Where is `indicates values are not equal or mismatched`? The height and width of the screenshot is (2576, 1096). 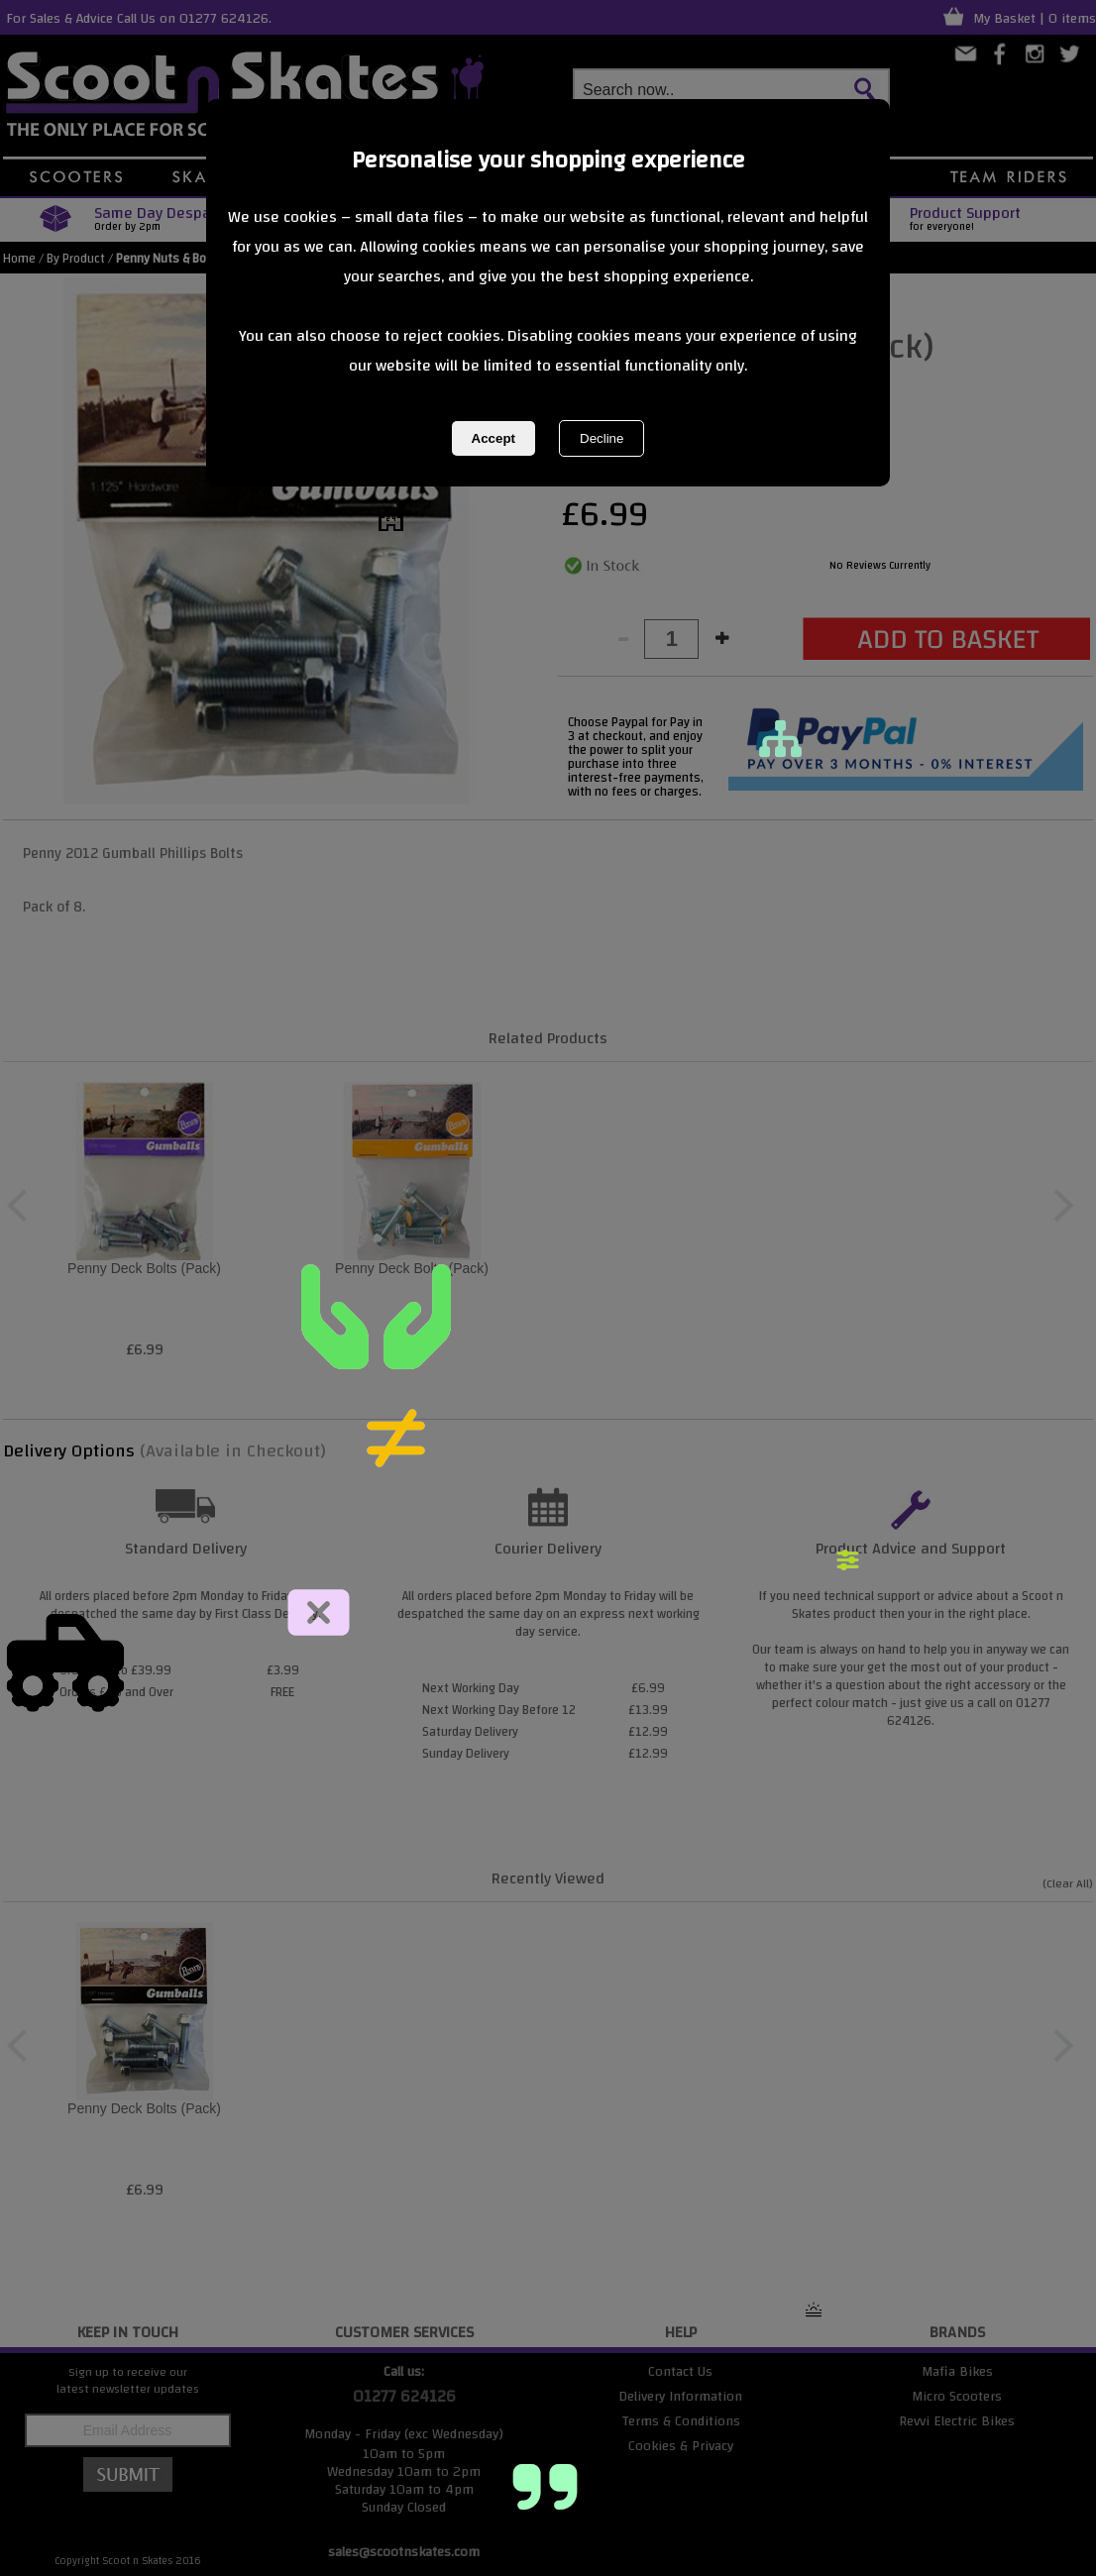
indicates values are not equal or mismatched is located at coordinates (395, 1438).